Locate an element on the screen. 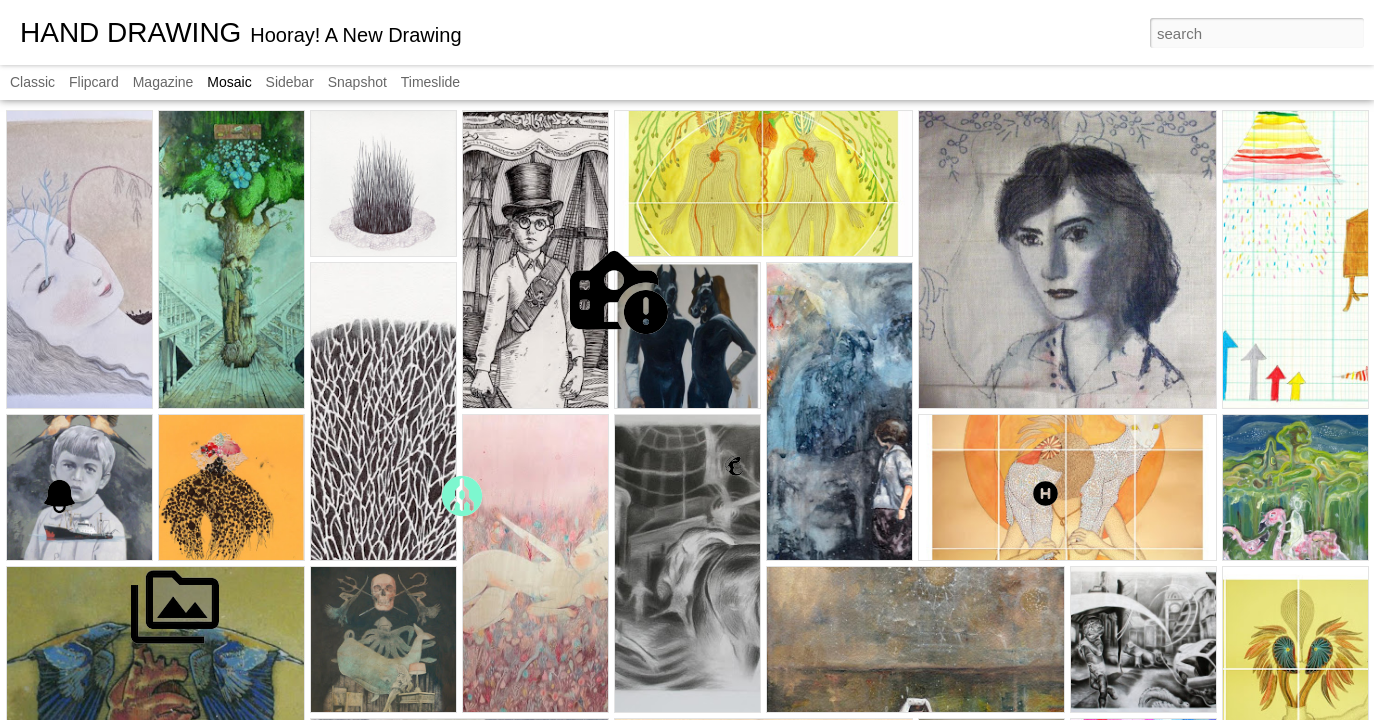 This screenshot has height=720, width=1374. school alert or warning notification is located at coordinates (619, 290).